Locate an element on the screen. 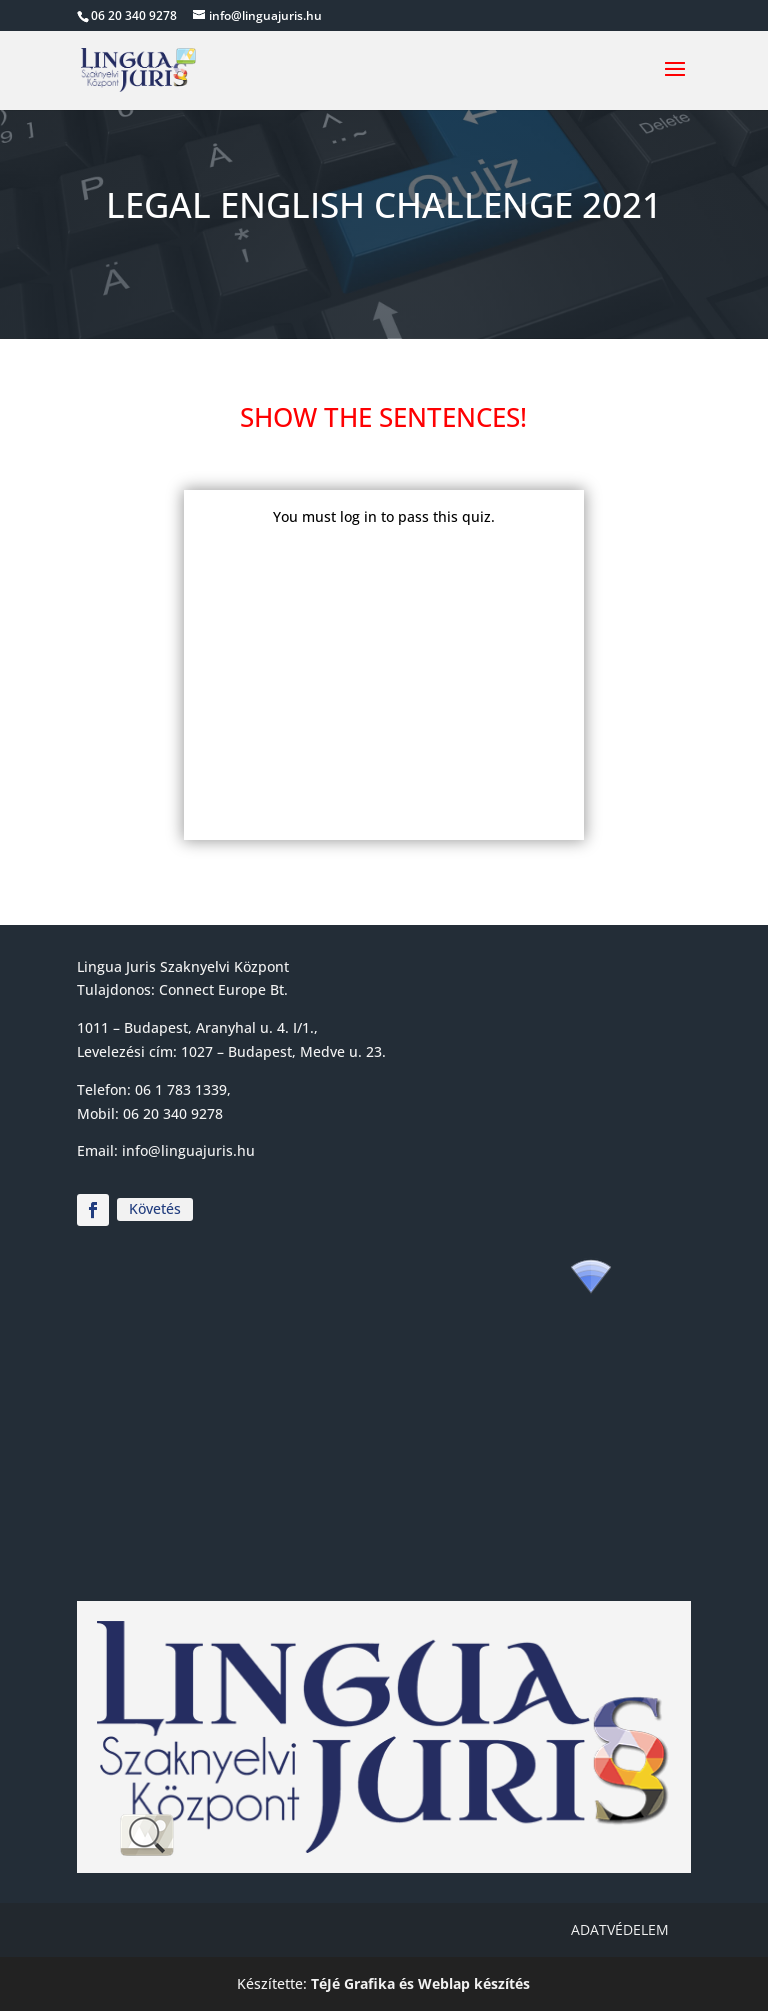 Image resolution: width=768 pixels, height=2011 pixels. open eye of gnome image viewer is located at coordinates (147, 1835).